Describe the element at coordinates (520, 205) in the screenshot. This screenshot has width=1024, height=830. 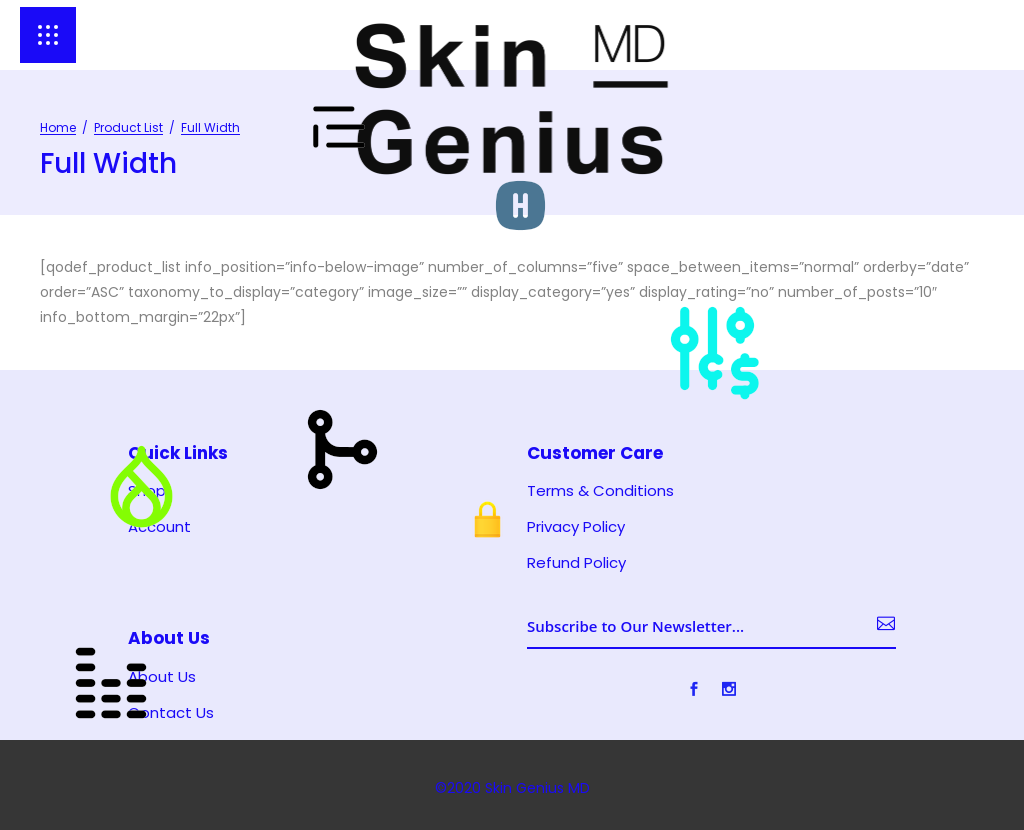
I see `access help or support section` at that location.